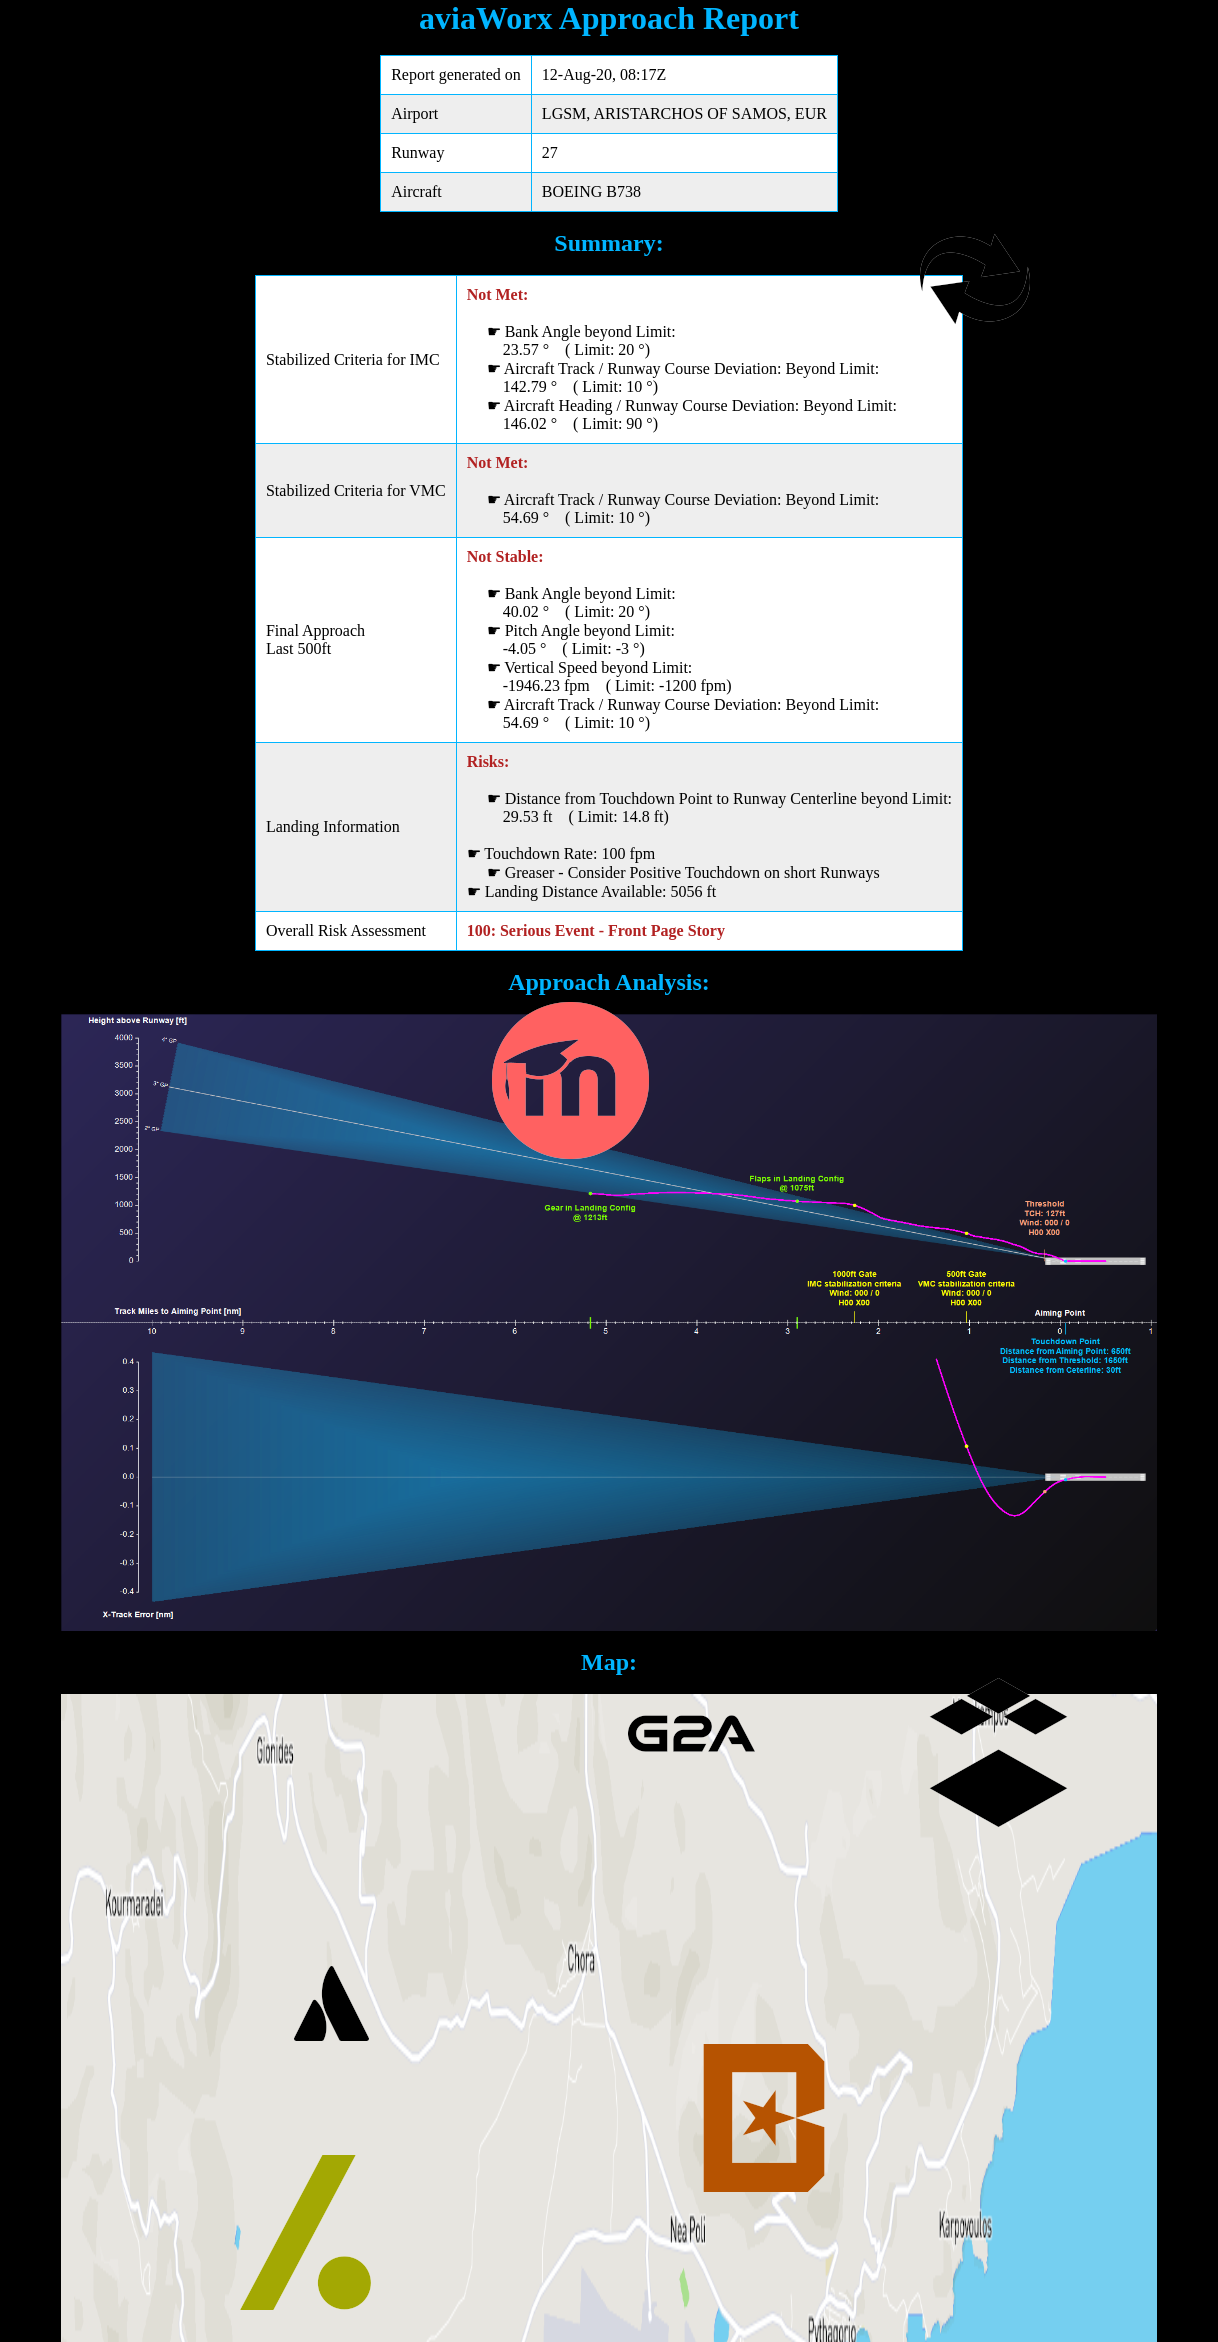 The width and height of the screenshot is (1218, 2342). Describe the element at coordinates (764, 2118) in the screenshot. I see `open beatstars music marketplace` at that location.